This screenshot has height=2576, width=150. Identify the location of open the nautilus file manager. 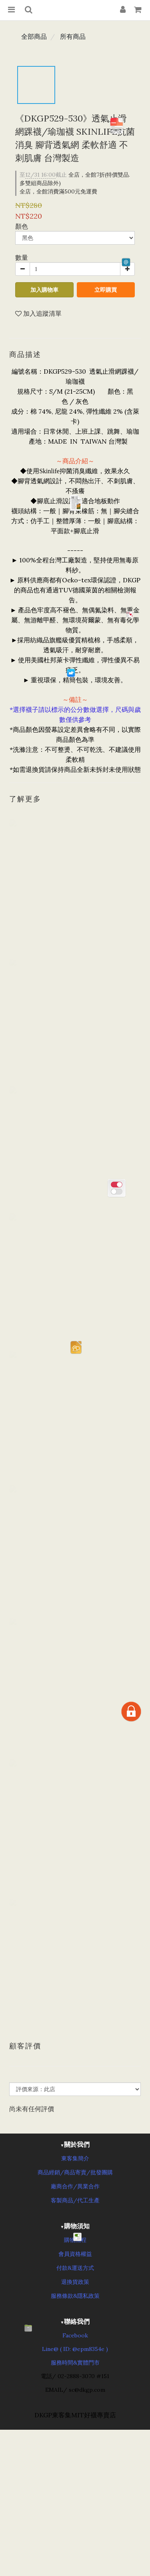
(28, 2328).